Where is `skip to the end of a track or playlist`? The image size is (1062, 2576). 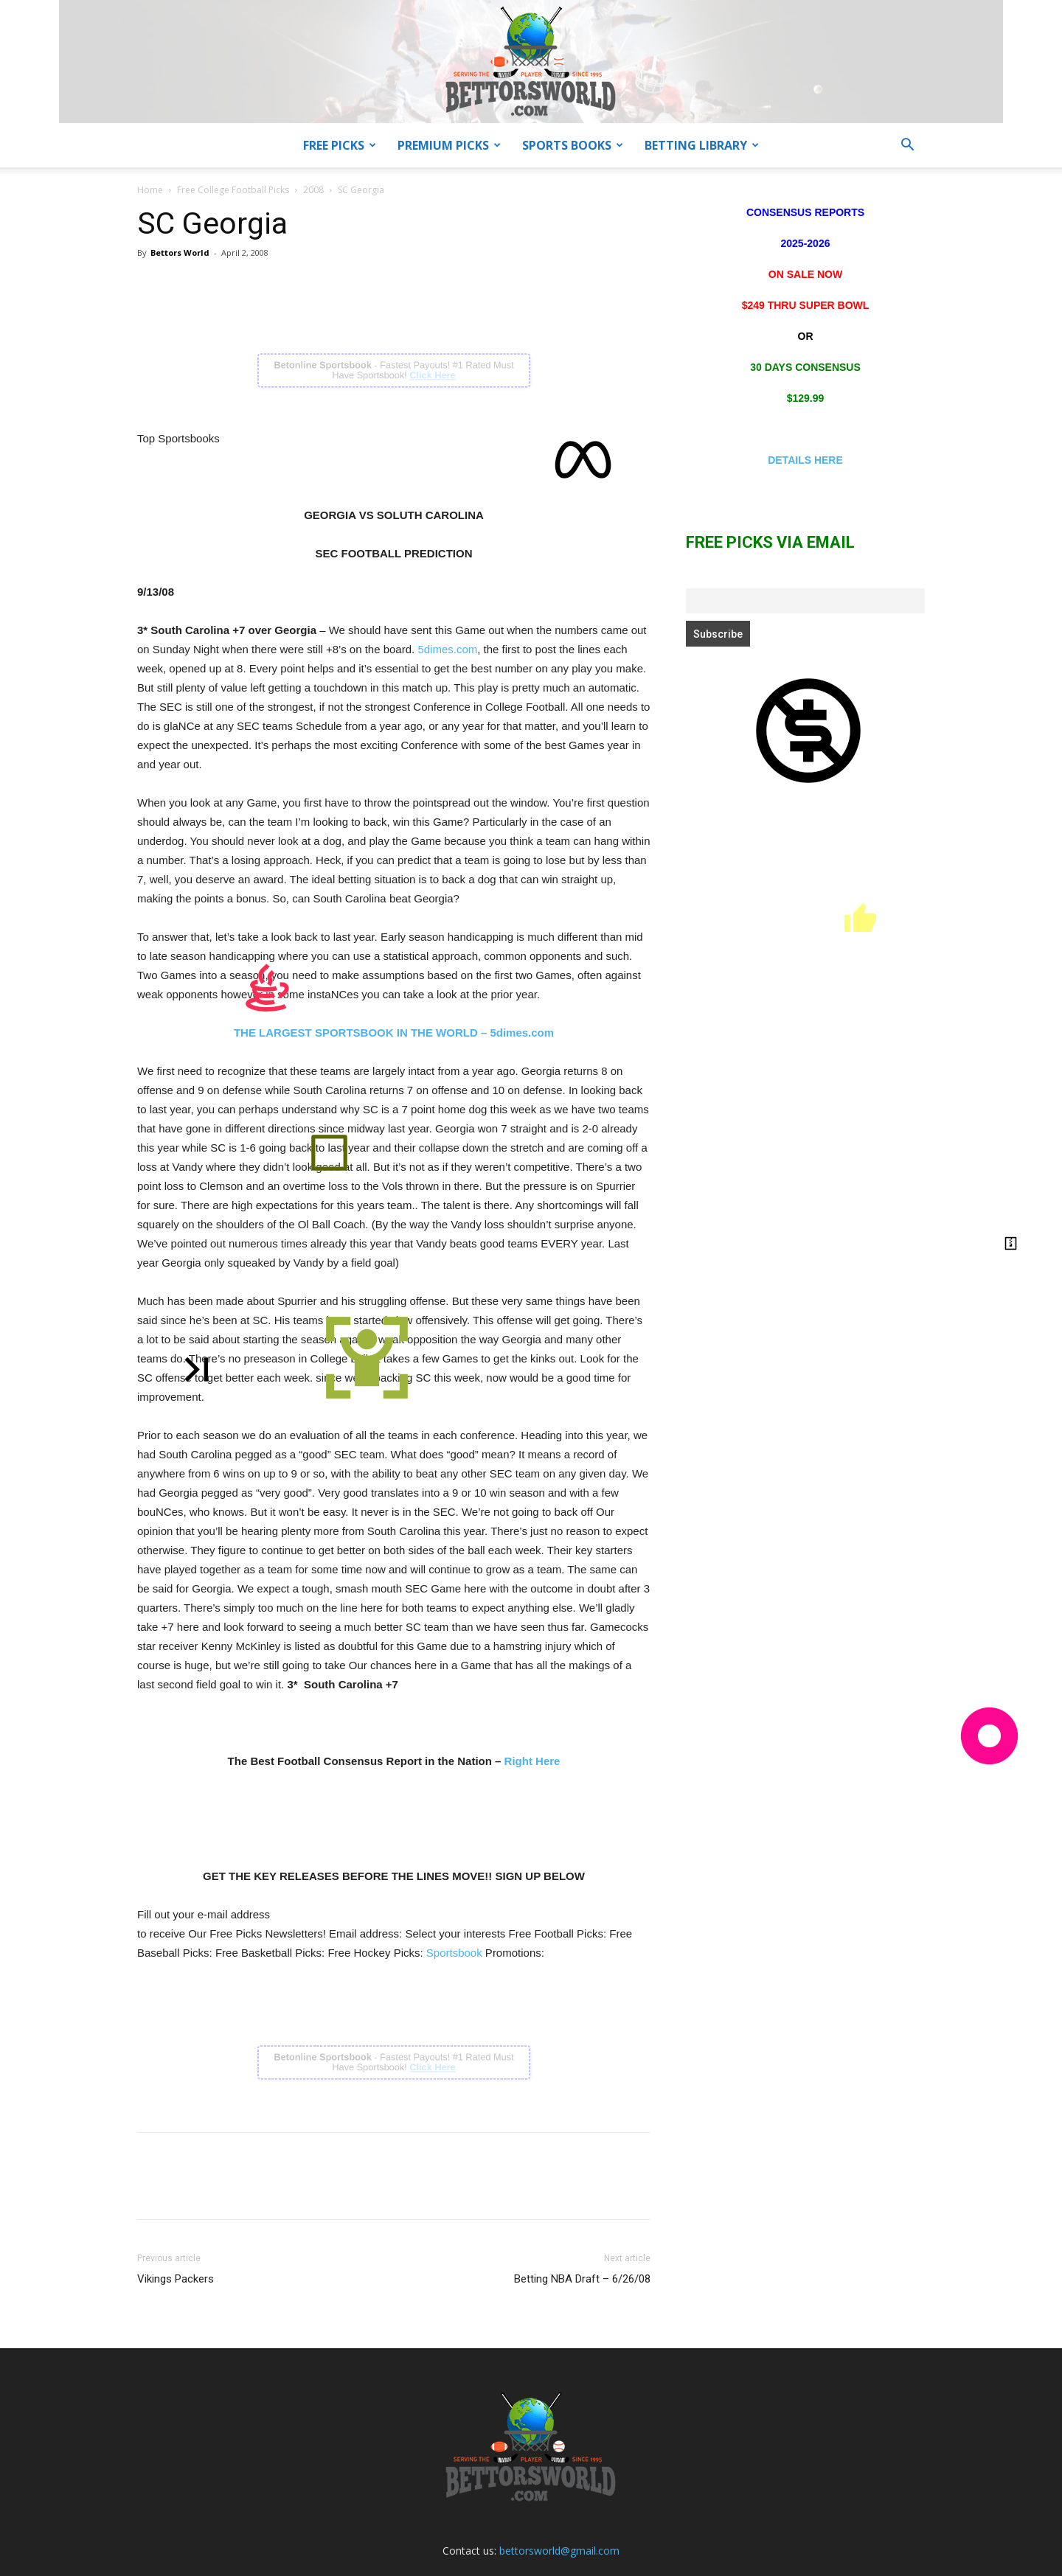 skip to the end of a track or playlist is located at coordinates (198, 1369).